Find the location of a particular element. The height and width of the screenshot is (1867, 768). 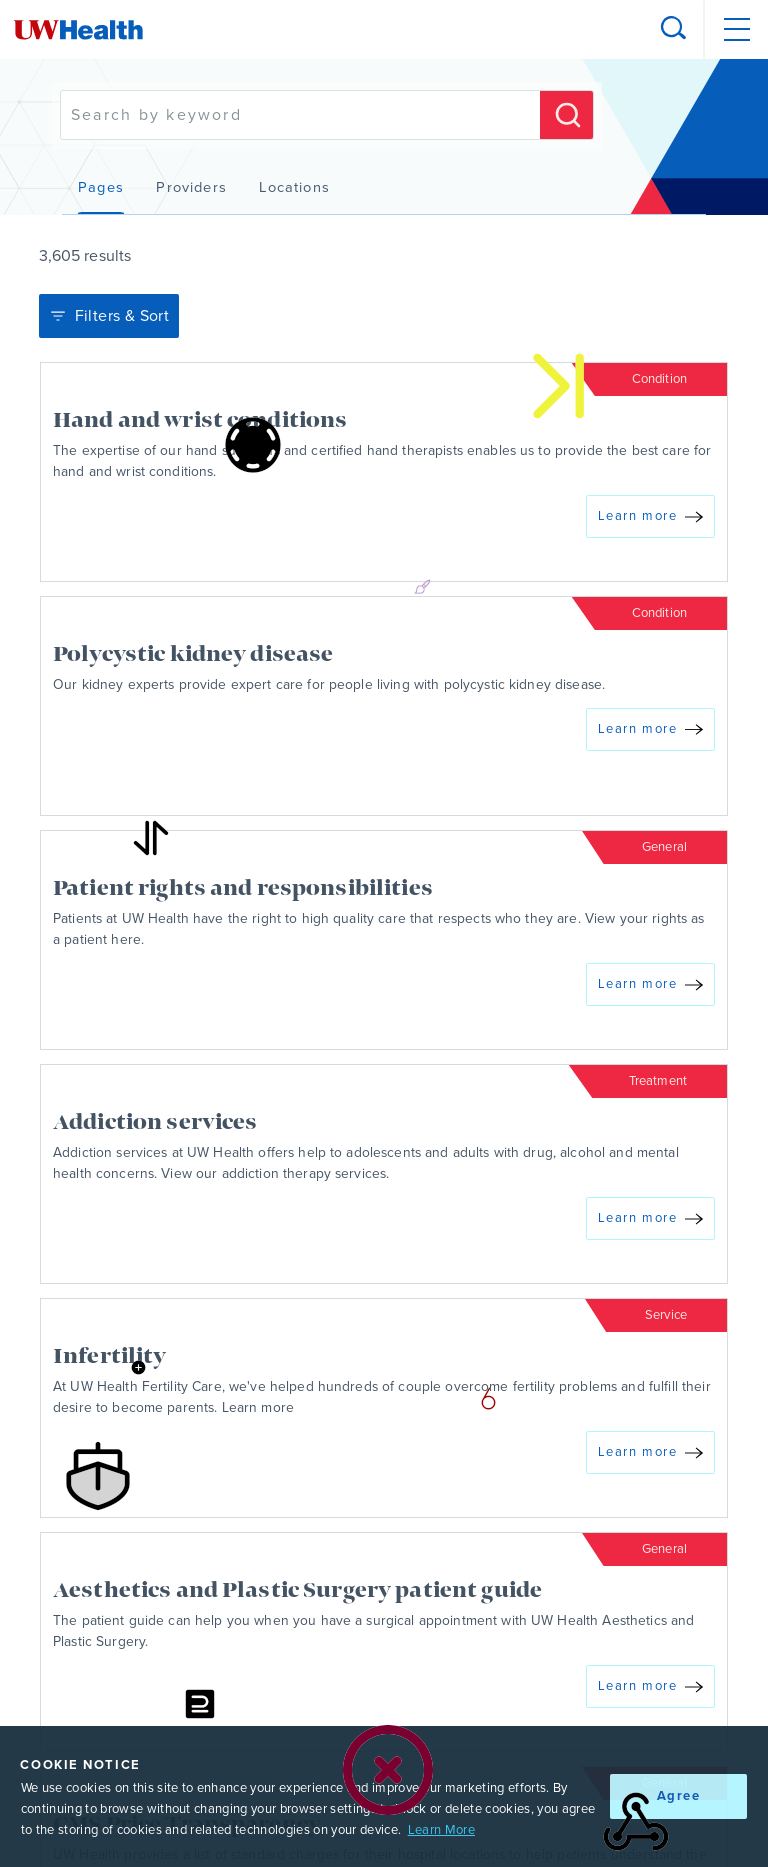

close or dismiss a dialog is located at coordinates (388, 1770).